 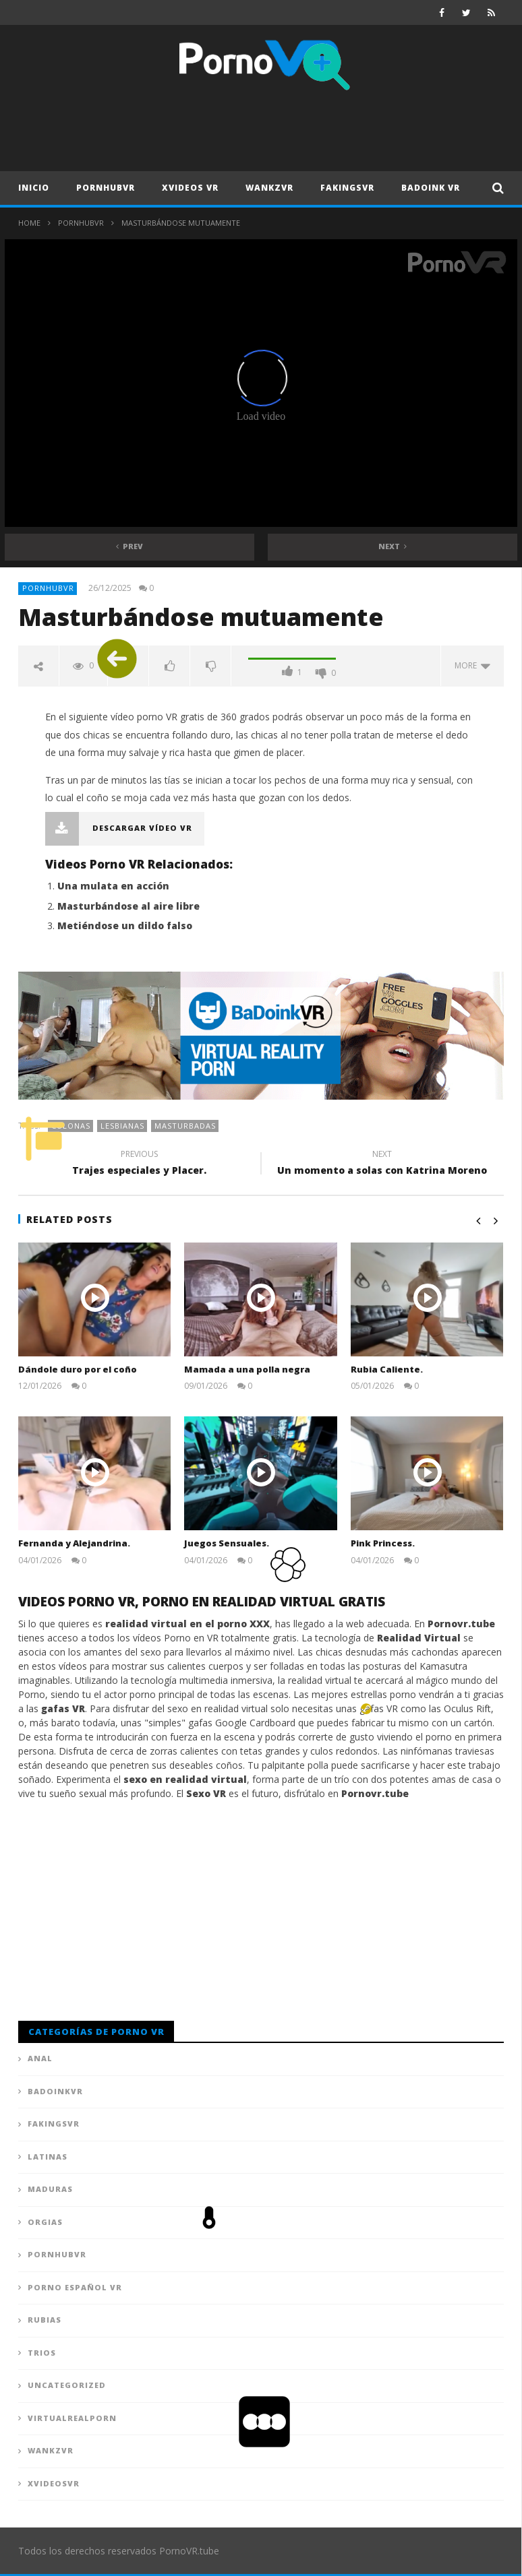 What do you see at coordinates (42, 1139) in the screenshot?
I see `a signpost or location marker` at bounding box center [42, 1139].